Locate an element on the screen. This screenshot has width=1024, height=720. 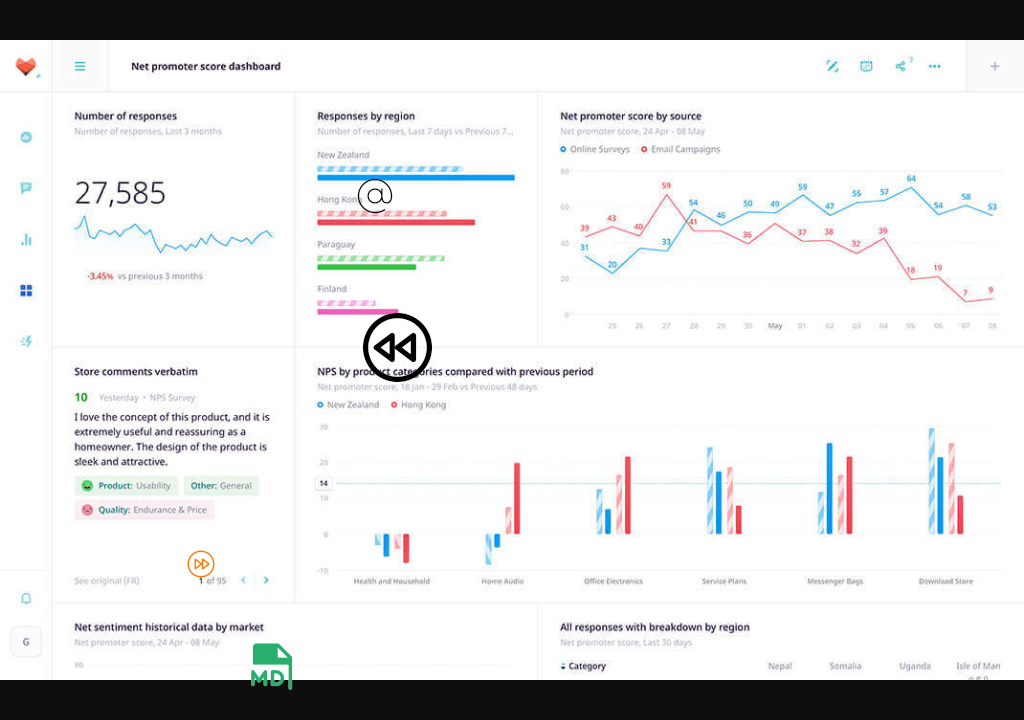
rewind or skip backward in media playback is located at coordinates (397, 347).